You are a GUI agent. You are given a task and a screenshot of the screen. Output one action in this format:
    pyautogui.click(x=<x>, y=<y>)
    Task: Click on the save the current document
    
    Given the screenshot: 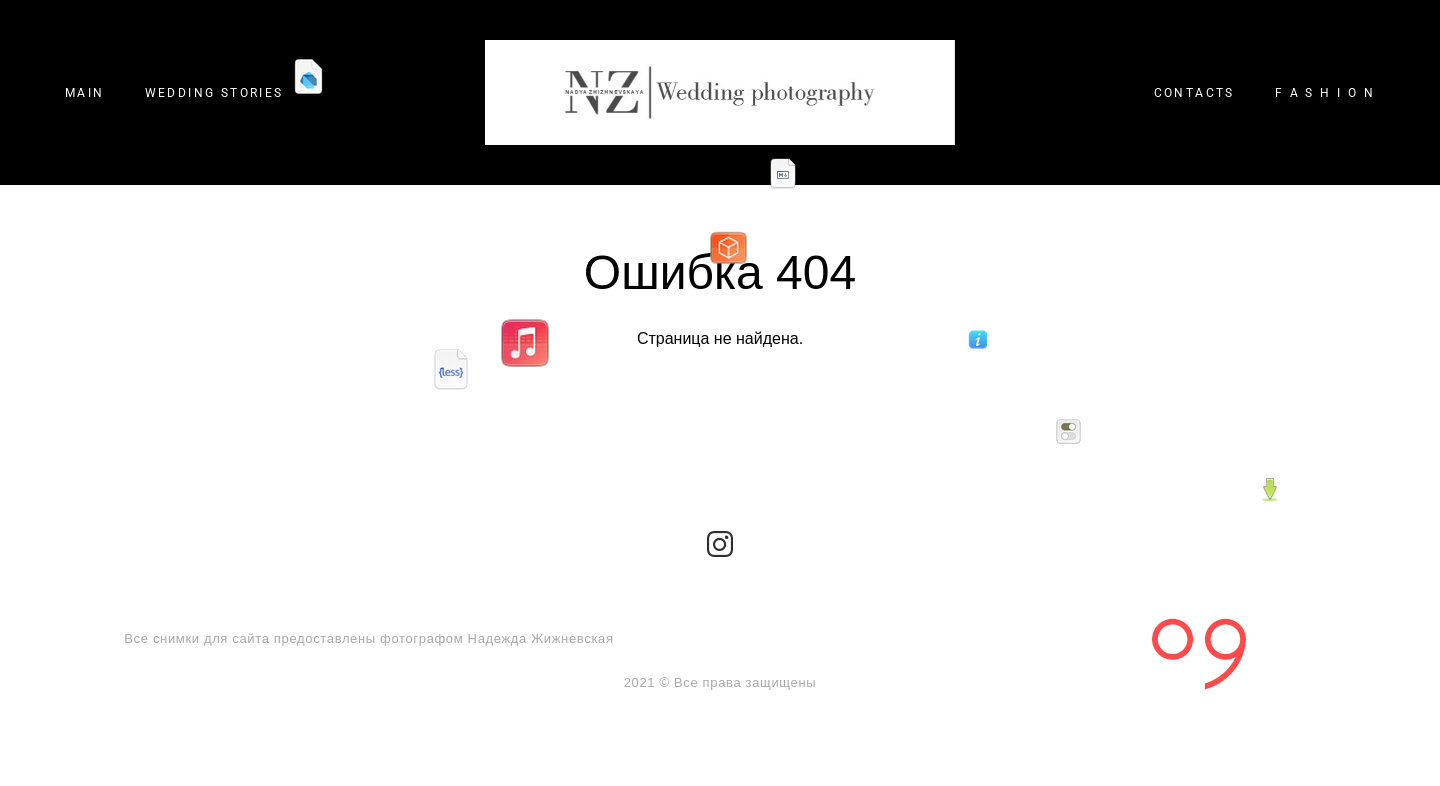 What is the action you would take?
    pyautogui.click(x=1270, y=490)
    